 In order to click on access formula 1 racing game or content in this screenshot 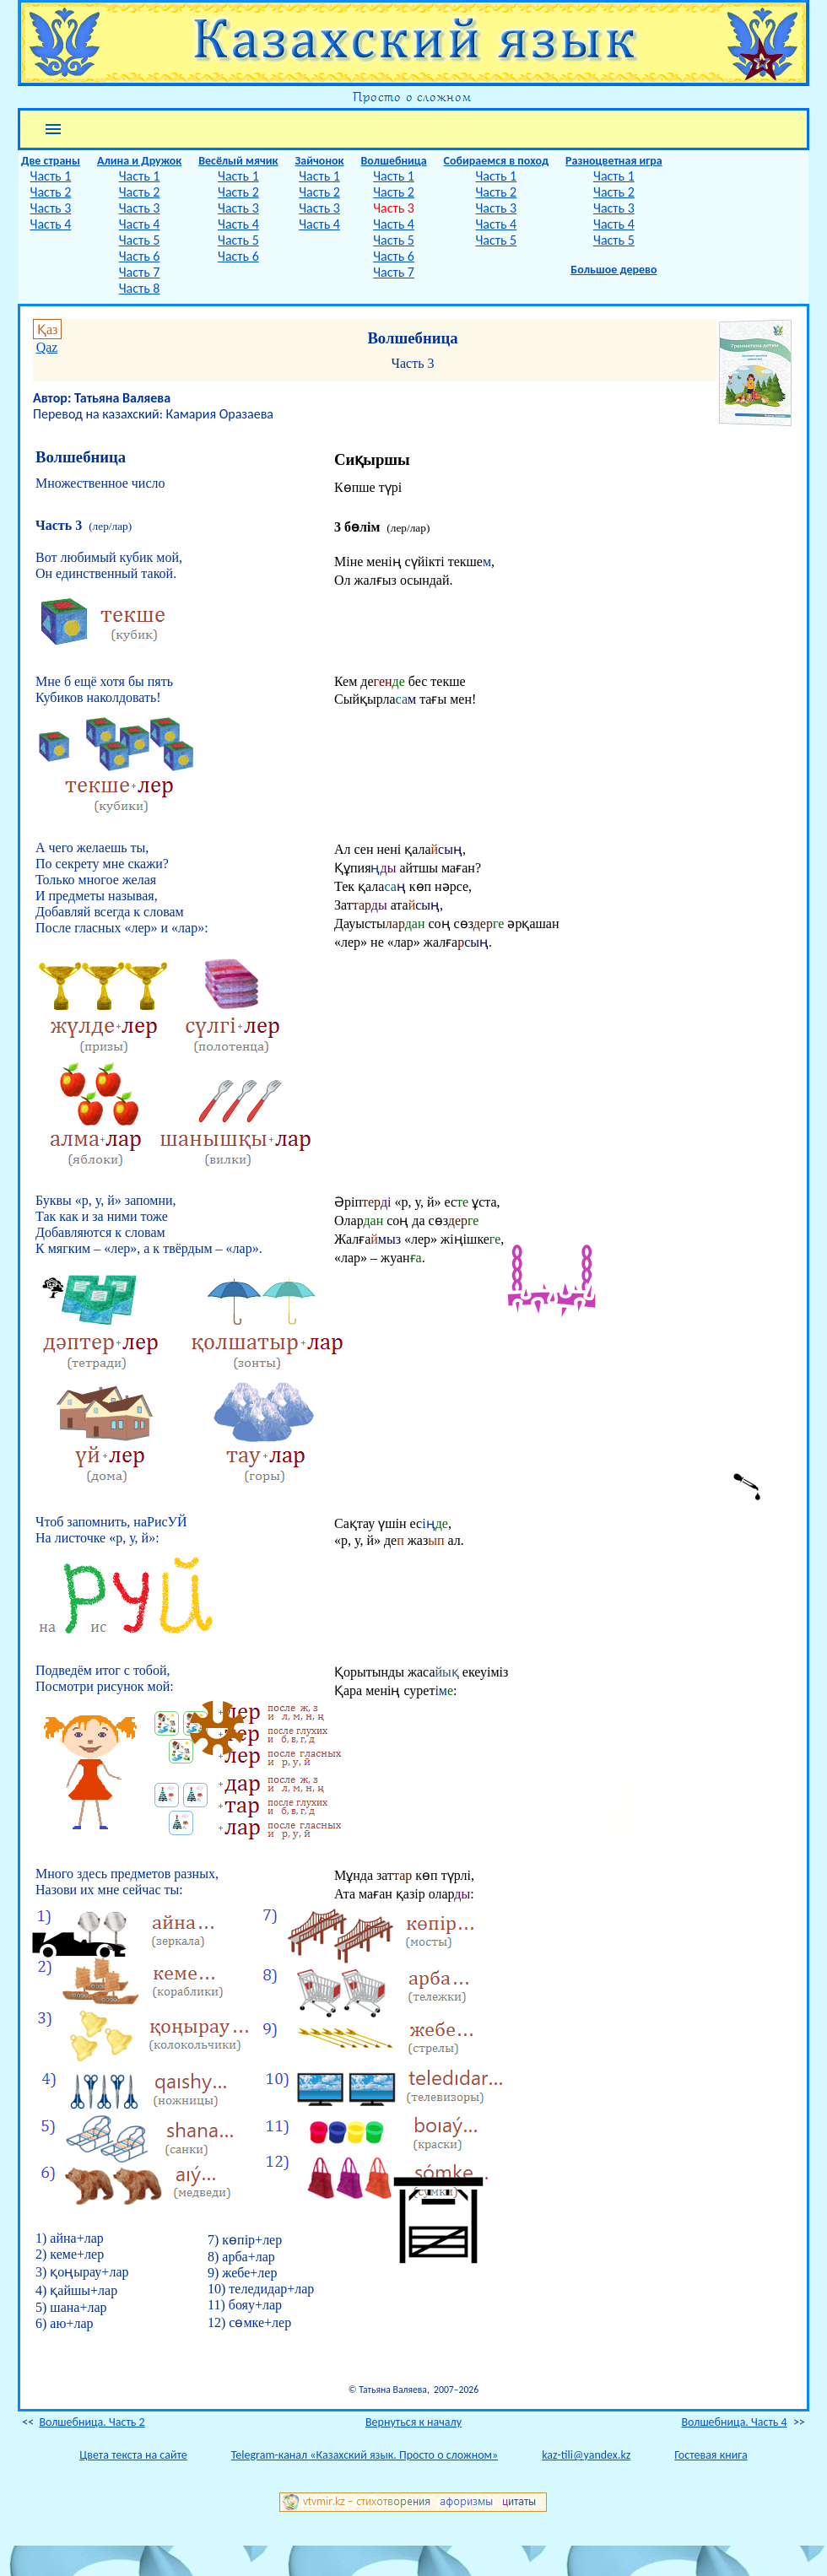, I will do `click(79, 1945)`.